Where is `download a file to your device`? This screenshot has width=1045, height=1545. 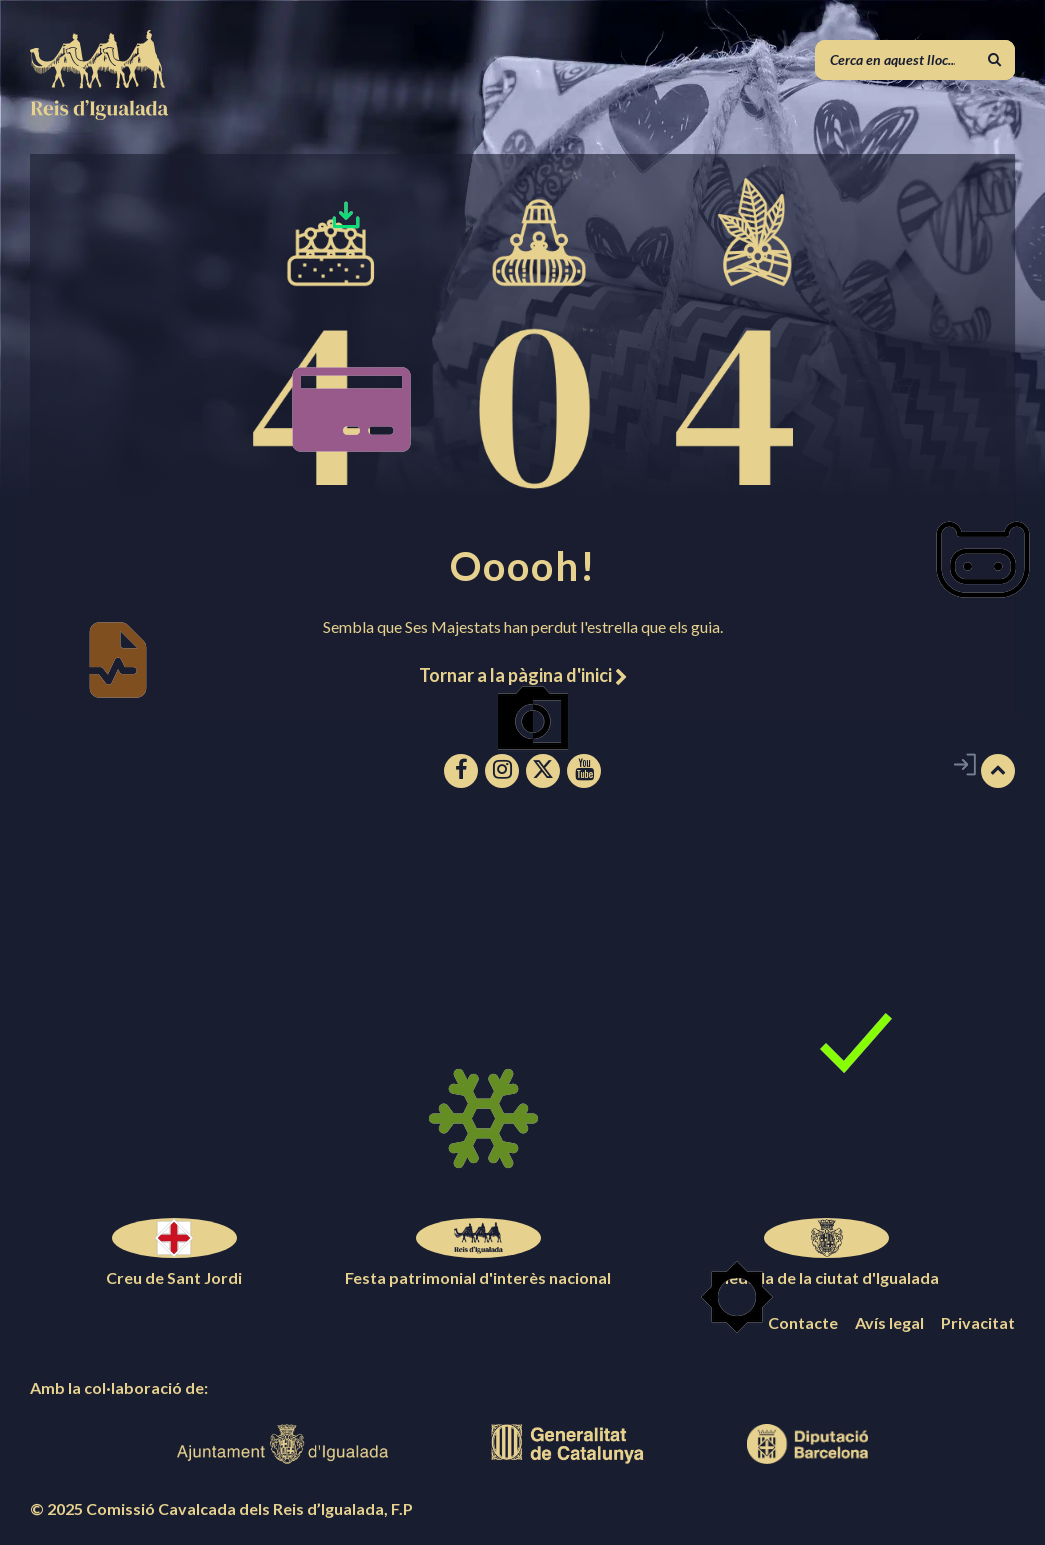
download a file to your device is located at coordinates (346, 216).